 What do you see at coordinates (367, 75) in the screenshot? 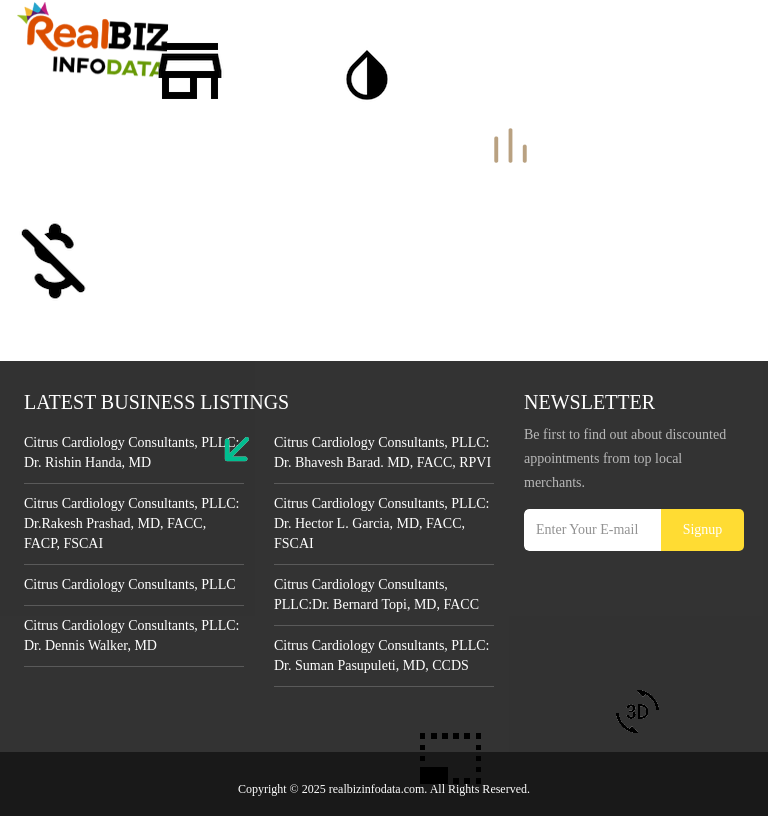
I see `toggle color inversion or contrast settings` at bounding box center [367, 75].